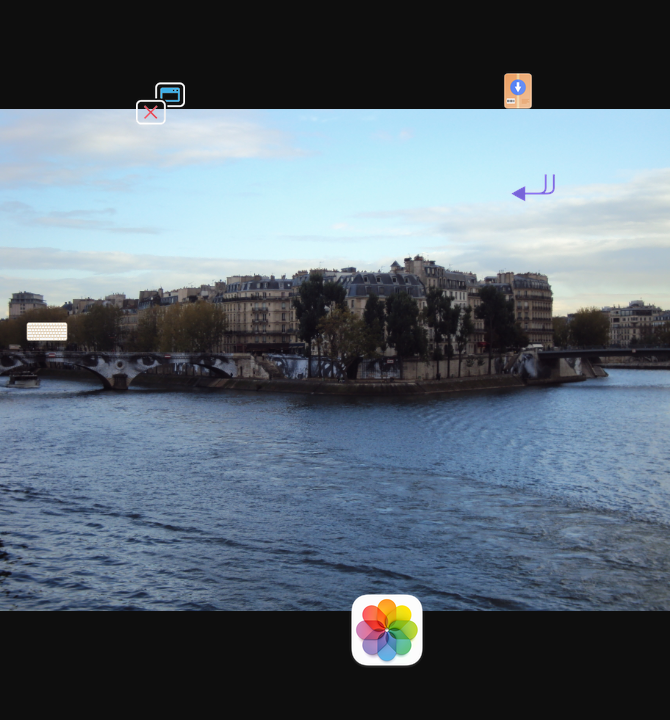 Image resolution: width=670 pixels, height=720 pixels. I want to click on open the photos app, so click(387, 630).